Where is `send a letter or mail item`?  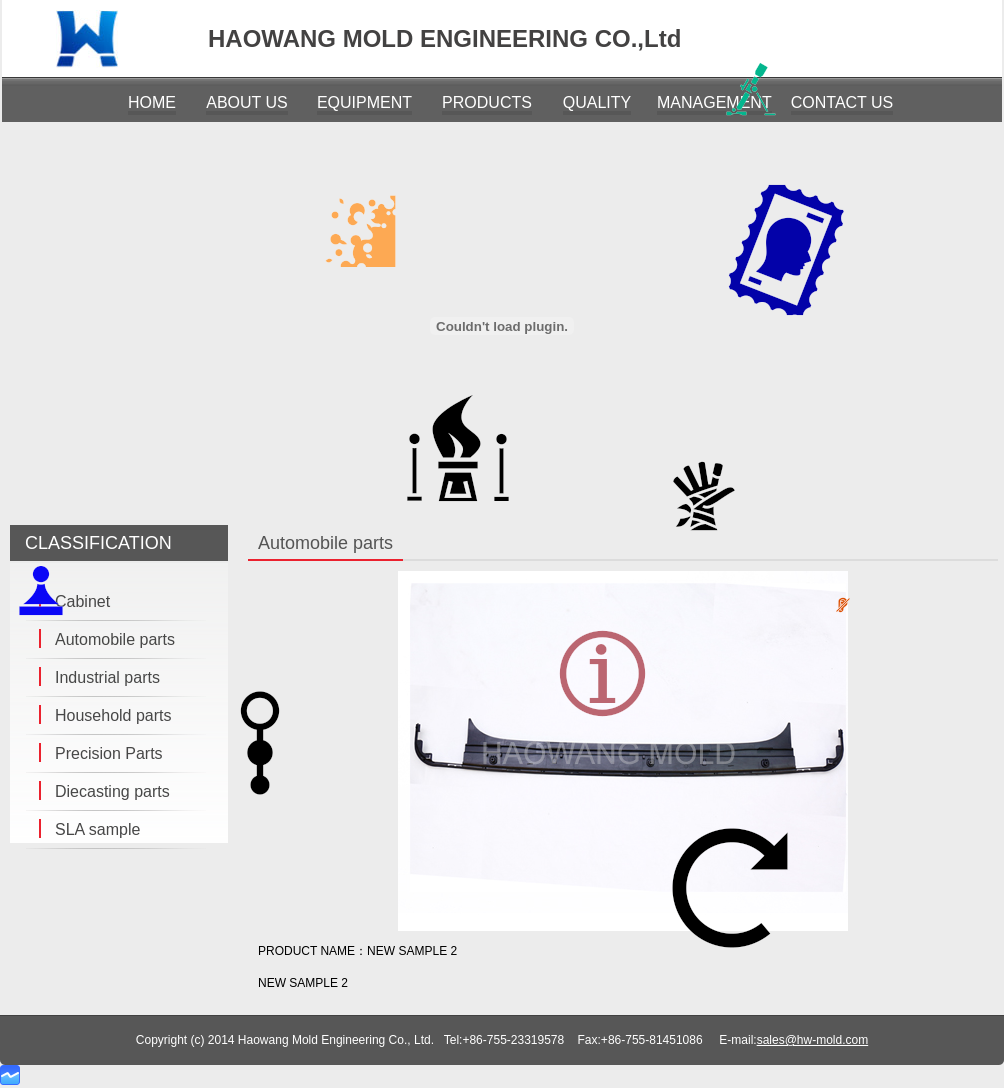
send a letter or mail item is located at coordinates (785, 250).